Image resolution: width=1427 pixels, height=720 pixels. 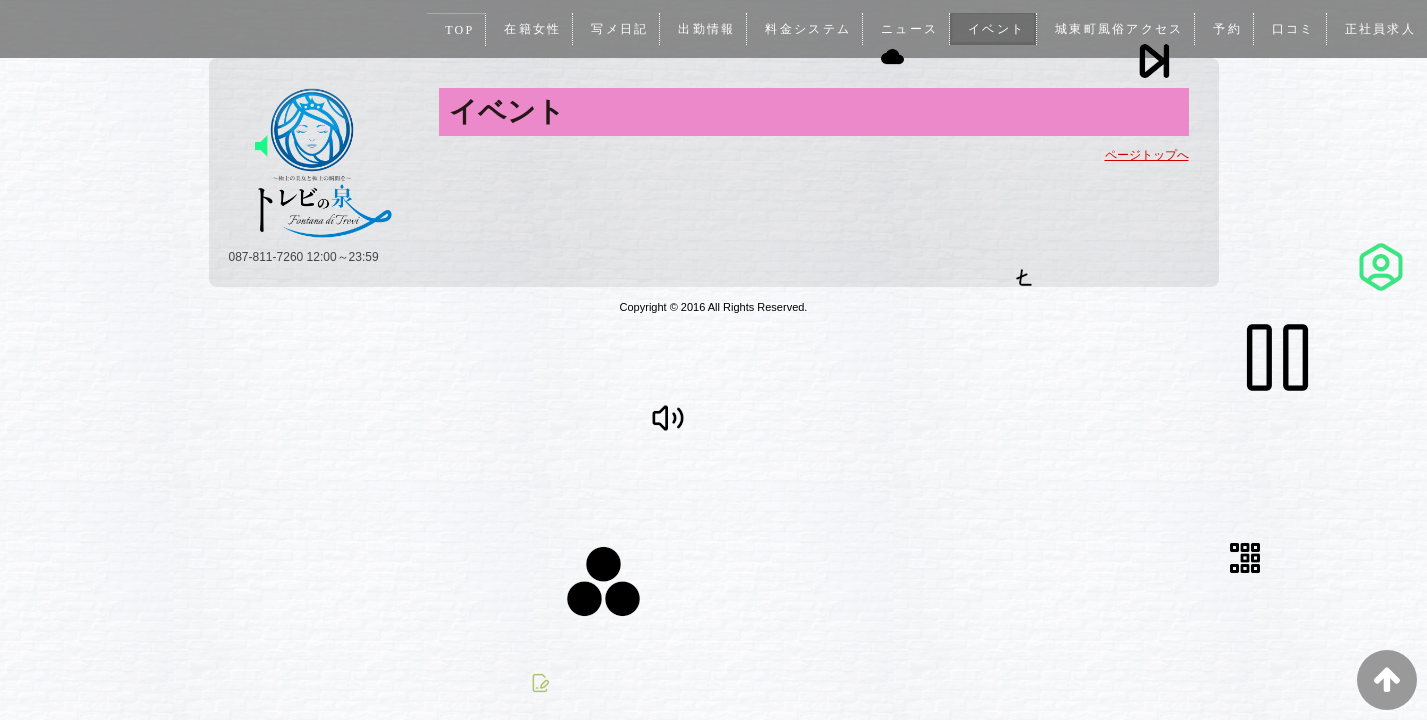 I want to click on pause media playback, so click(x=1277, y=357).